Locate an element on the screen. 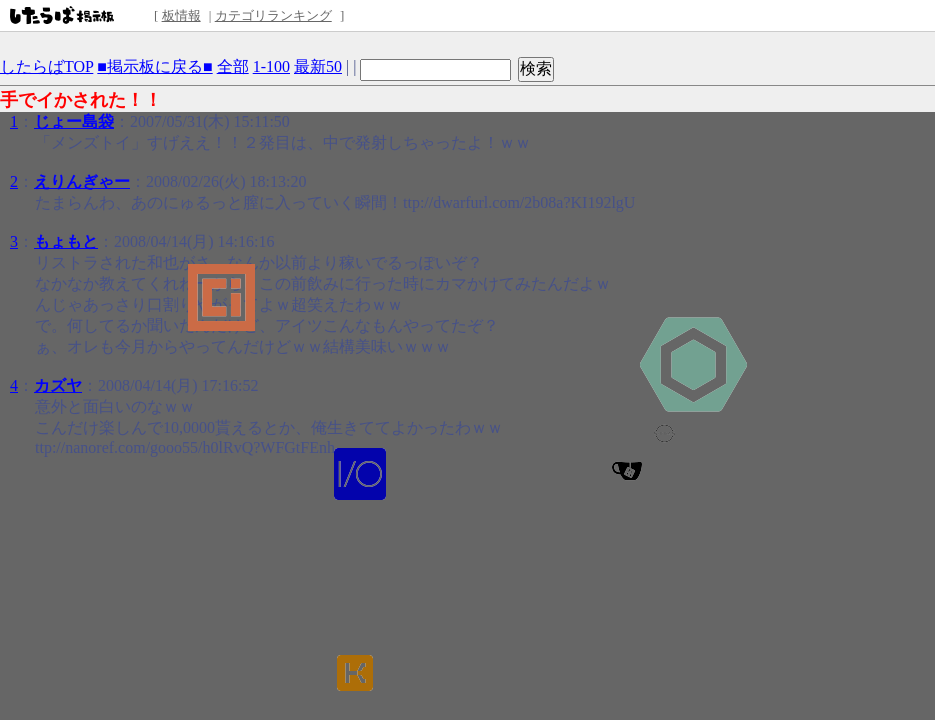  nissan brand logo is located at coordinates (664, 433).